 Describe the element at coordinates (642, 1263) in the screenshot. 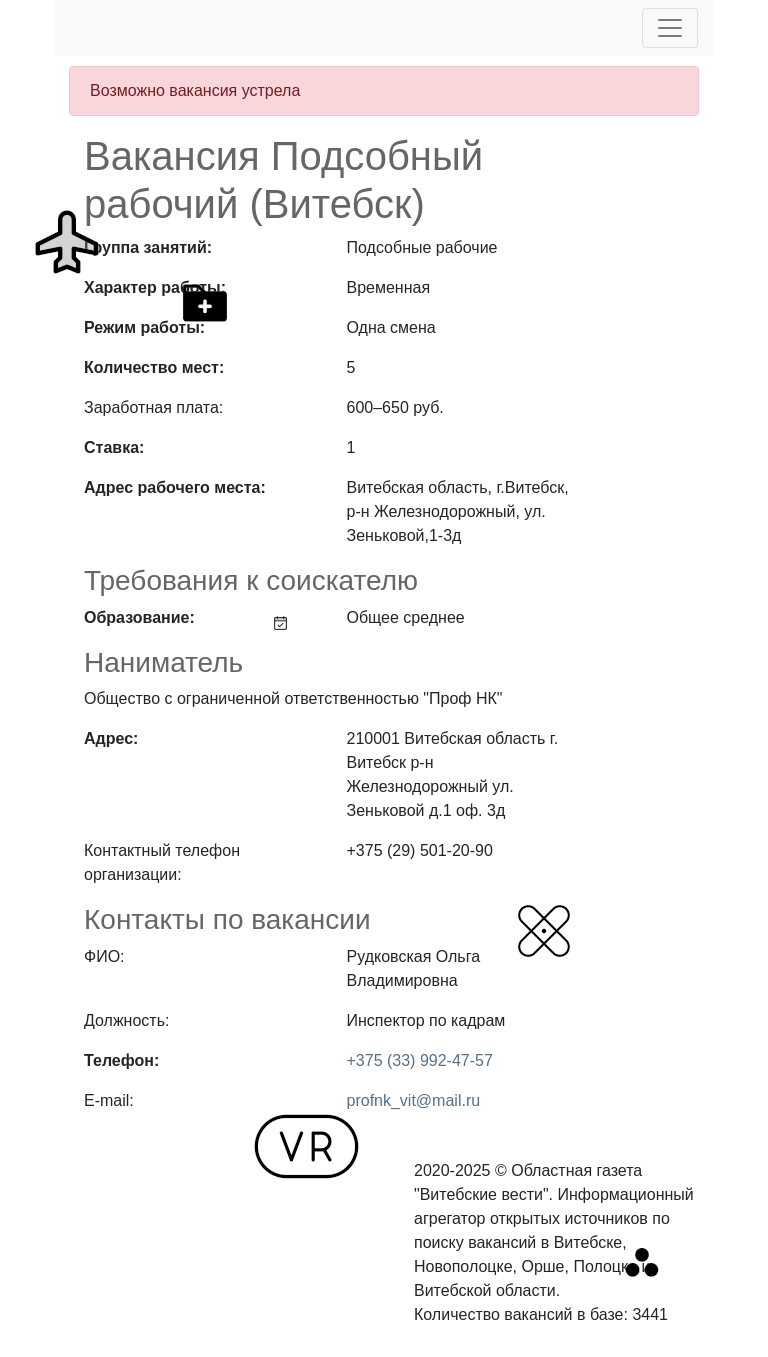

I see `view grouped items or collections` at that location.